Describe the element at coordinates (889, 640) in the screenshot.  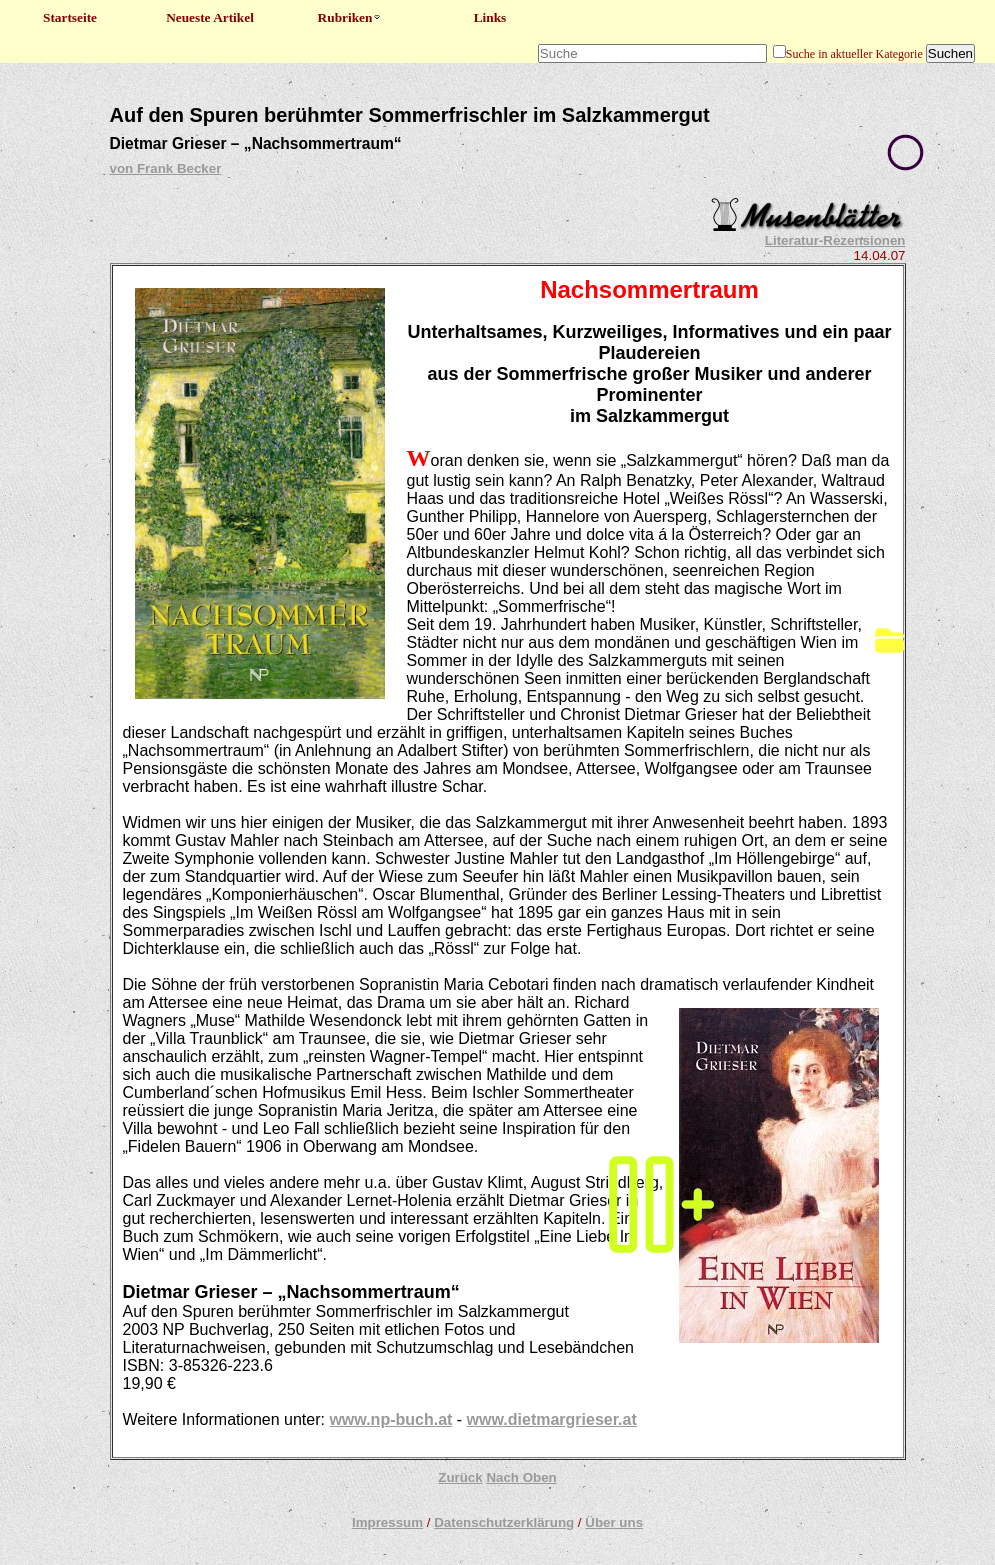
I see `open folder to view files` at that location.